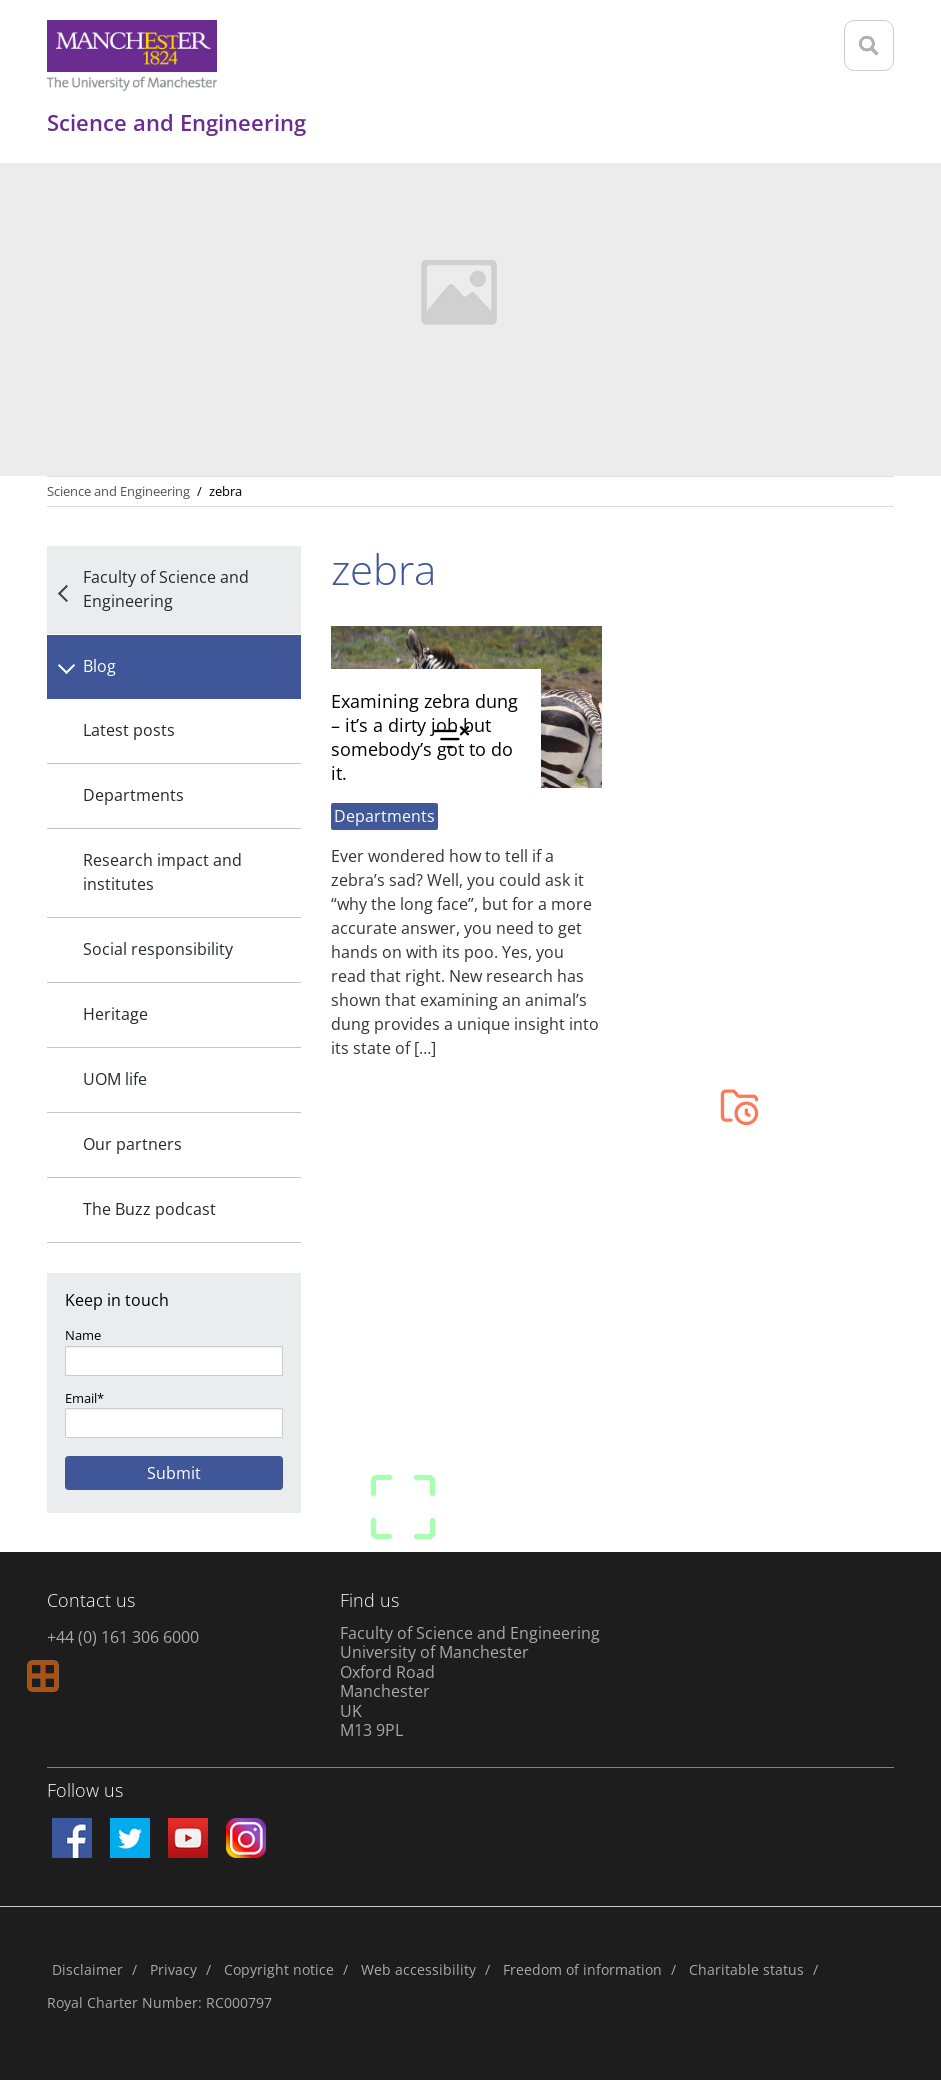  Describe the element at coordinates (451, 739) in the screenshot. I see `clear all active filters` at that location.